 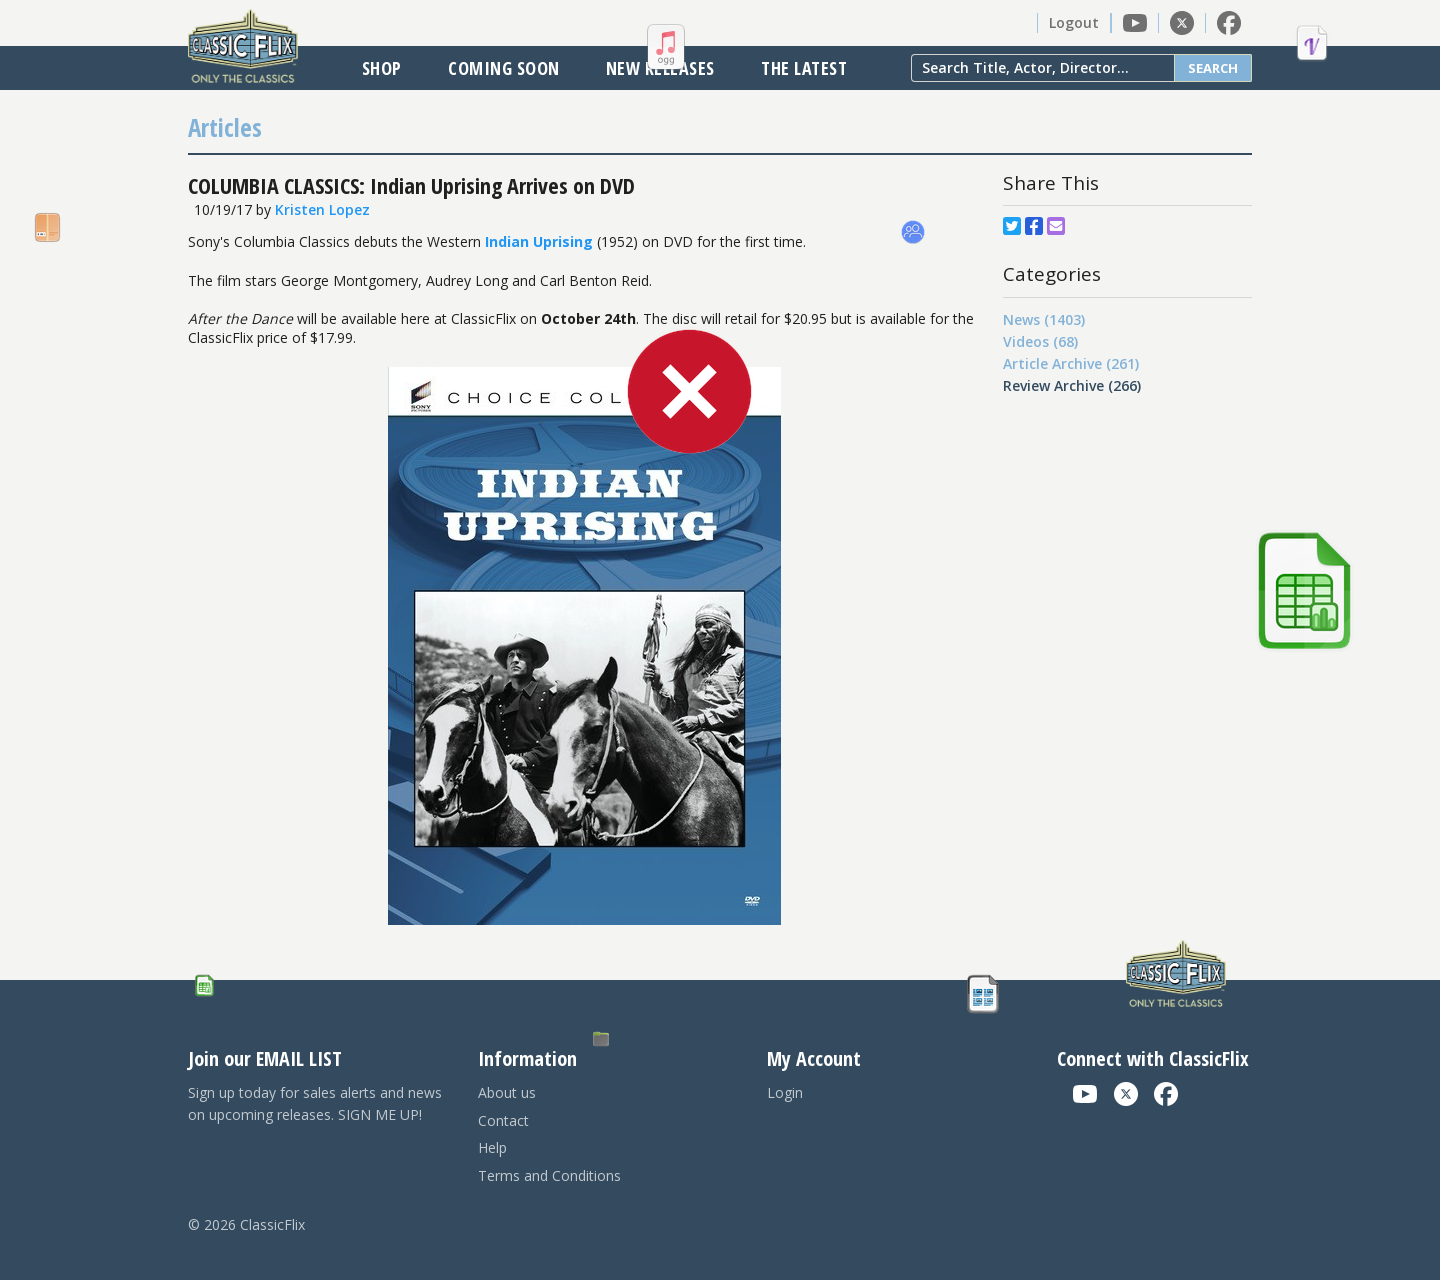 I want to click on libreoffice master document file type, so click(x=983, y=994).